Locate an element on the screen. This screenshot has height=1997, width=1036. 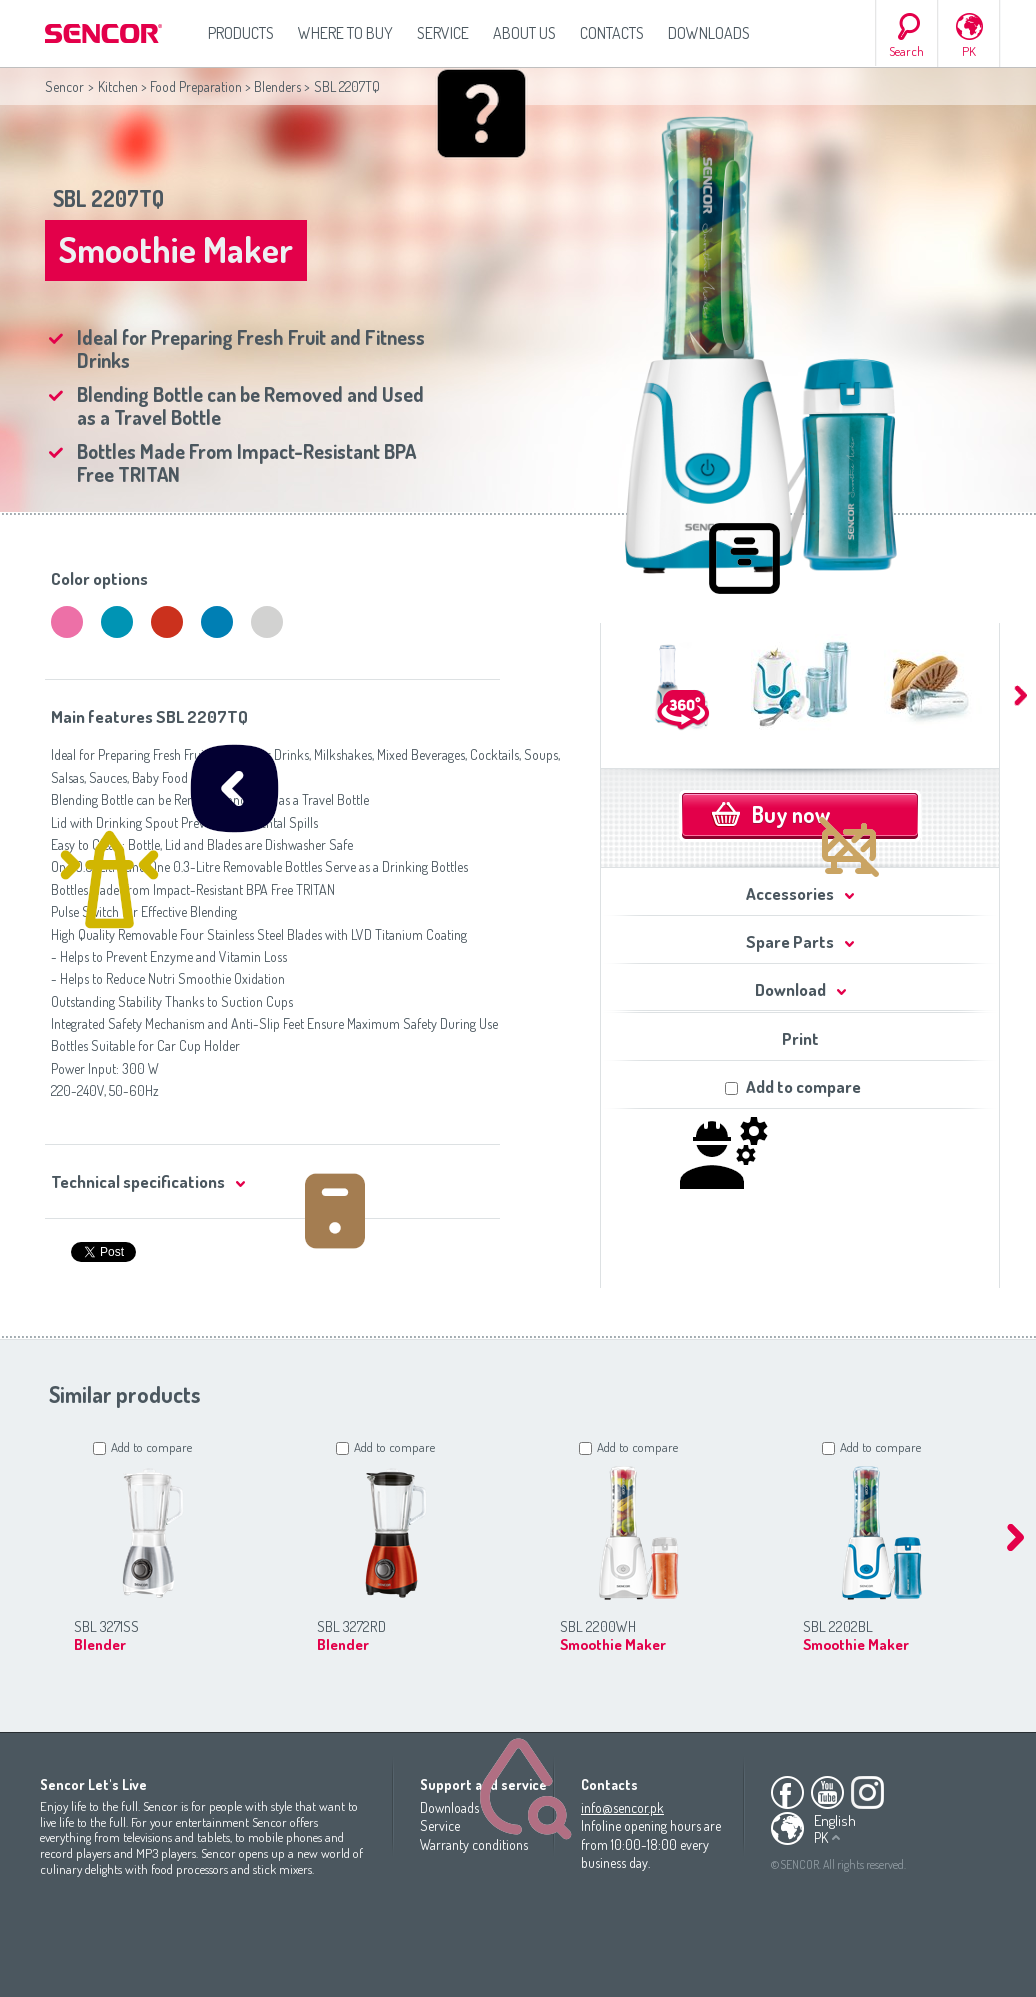
search water or liquid settings is located at coordinates (518, 1786).